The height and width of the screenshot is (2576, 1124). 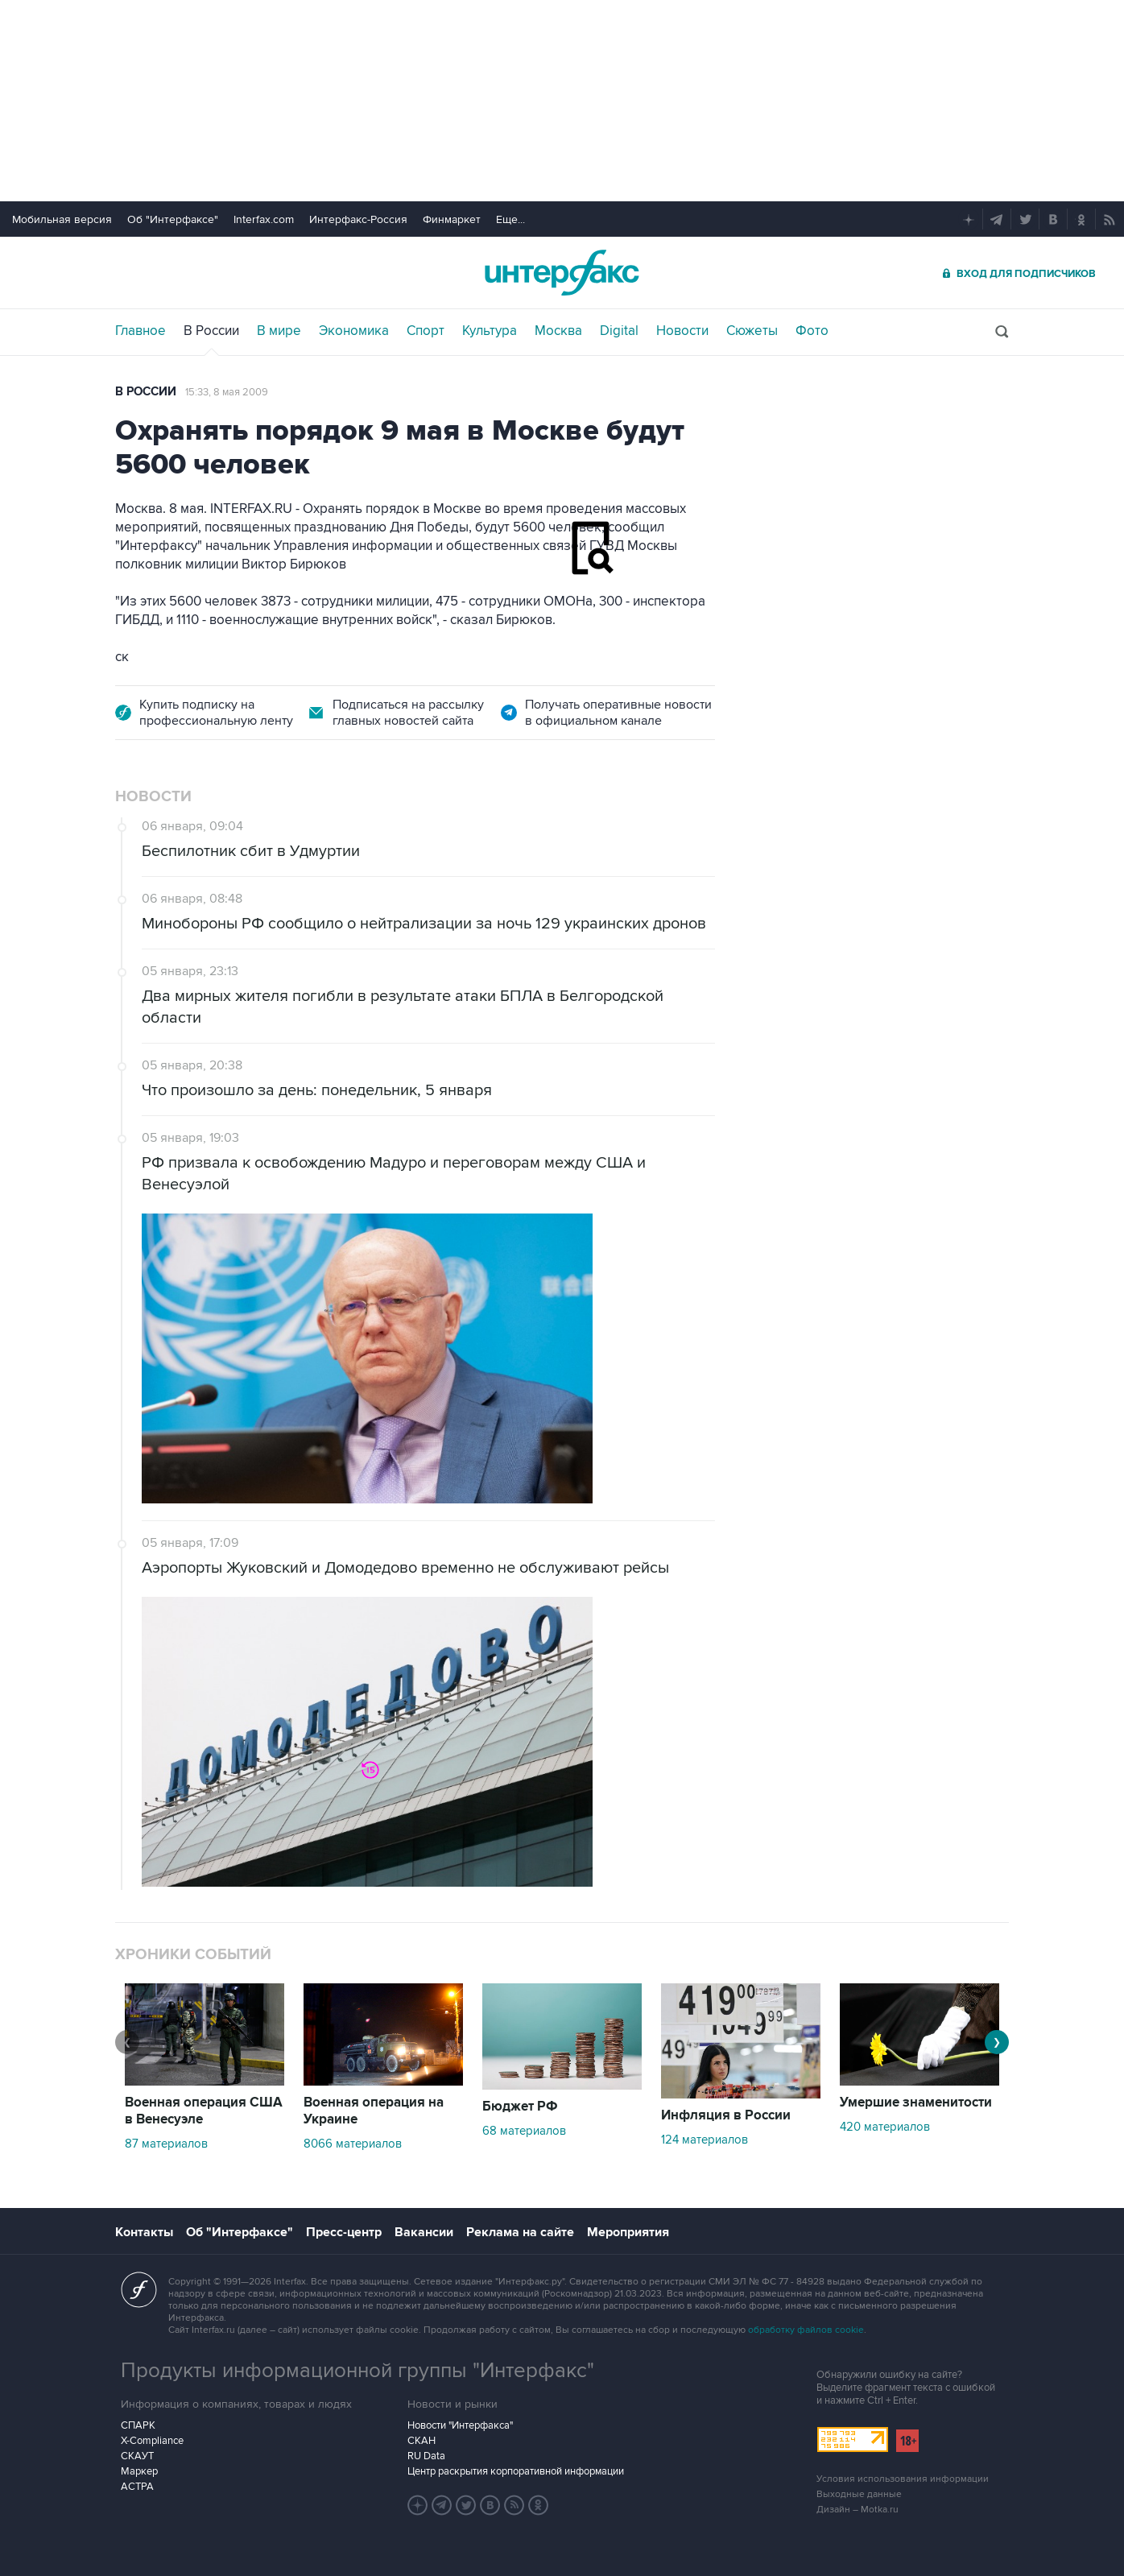 What do you see at coordinates (370, 1770) in the screenshot?
I see `rewind 15 seconds` at bounding box center [370, 1770].